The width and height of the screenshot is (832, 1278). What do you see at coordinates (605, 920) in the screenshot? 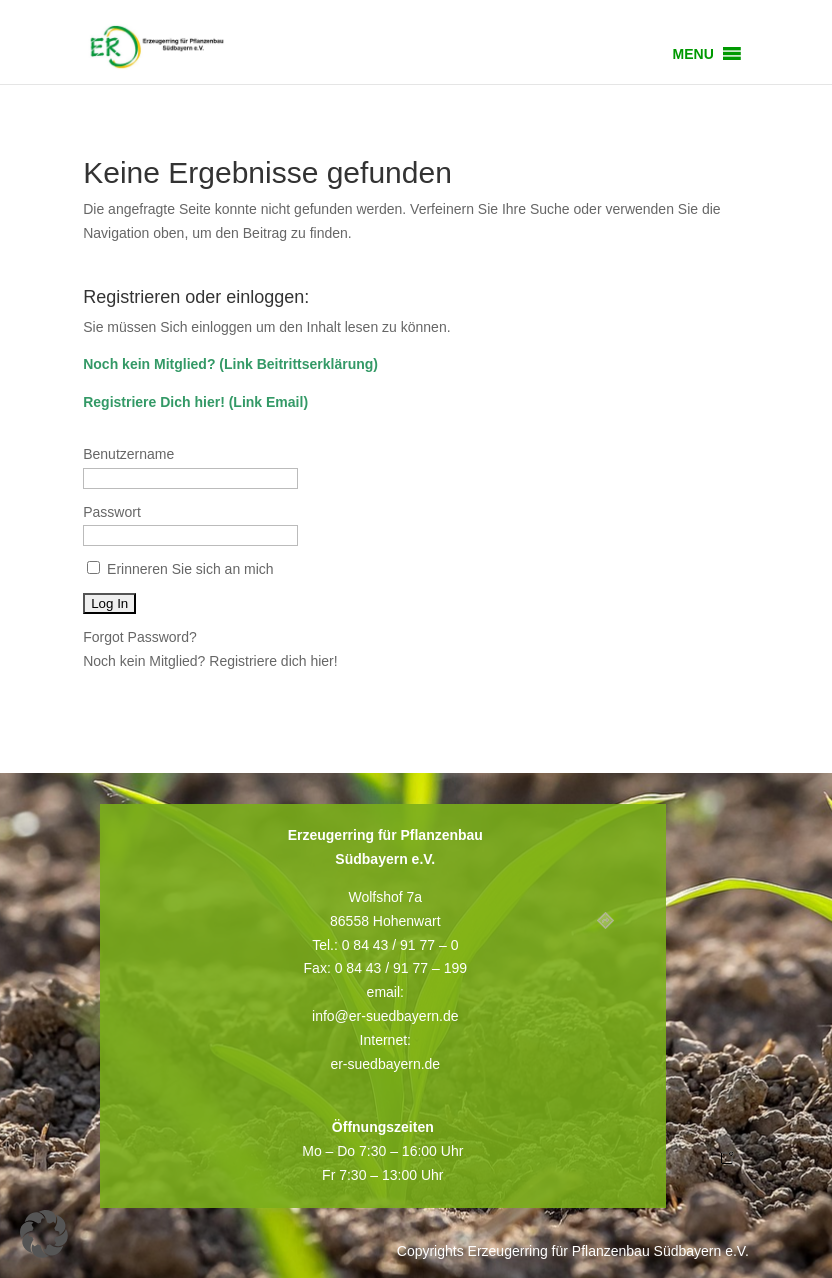
I see `indicates a turn or direction in navigation` at bounding box center [605, 920].